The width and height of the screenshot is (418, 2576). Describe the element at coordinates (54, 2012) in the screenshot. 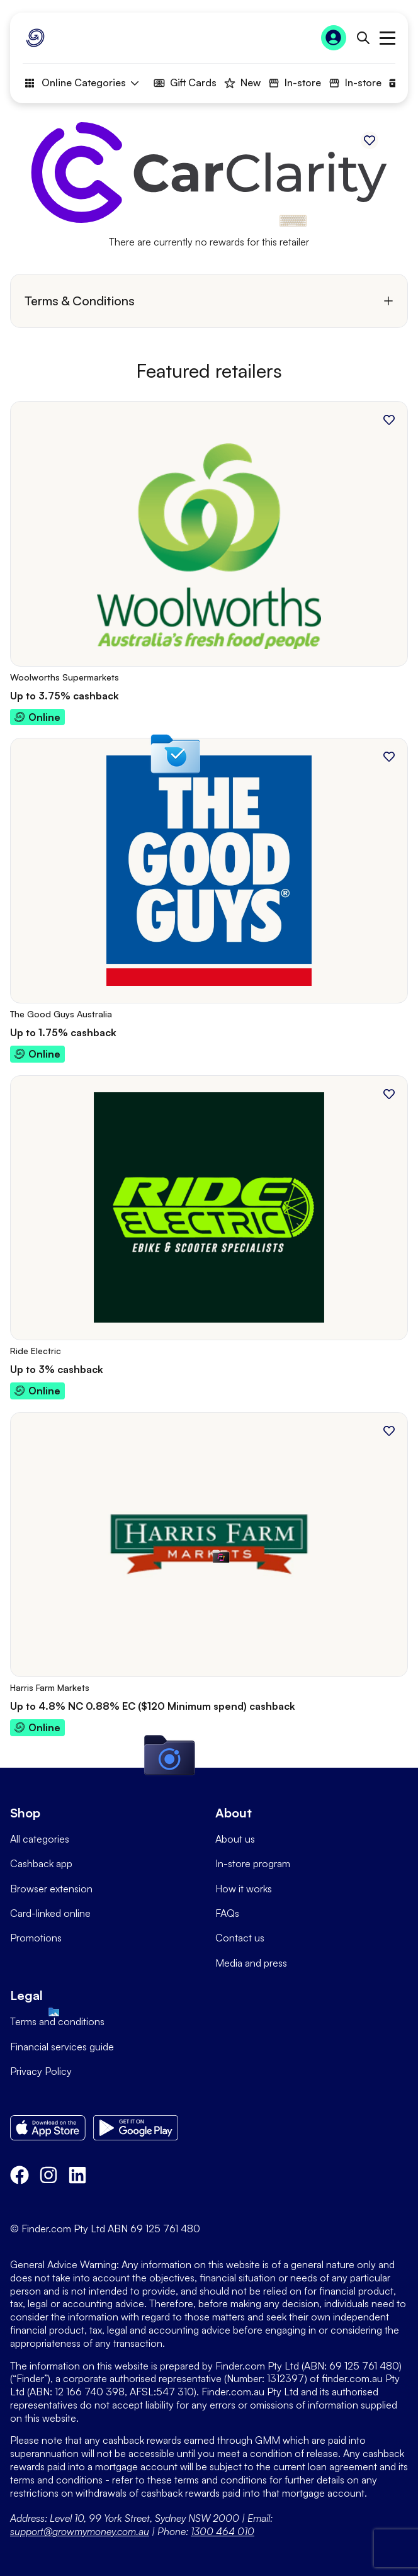

I see `open folder containing landscape or mountain photos` at that location.